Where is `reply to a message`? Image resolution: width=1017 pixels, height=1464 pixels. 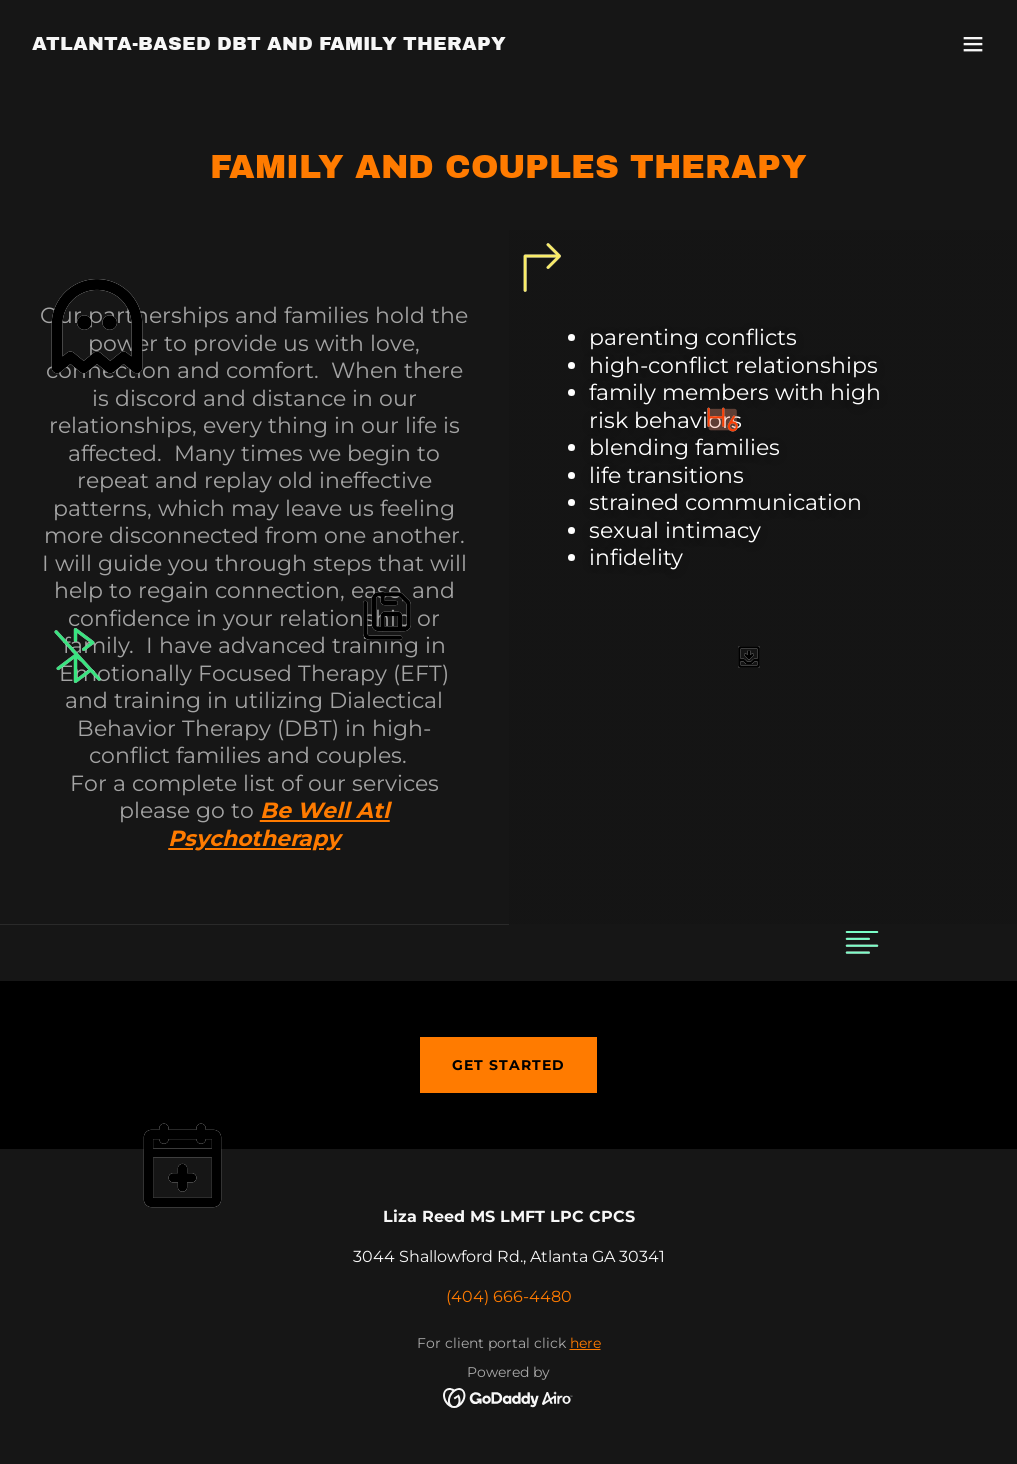
reply to a message is located at coordinates (538, 267).